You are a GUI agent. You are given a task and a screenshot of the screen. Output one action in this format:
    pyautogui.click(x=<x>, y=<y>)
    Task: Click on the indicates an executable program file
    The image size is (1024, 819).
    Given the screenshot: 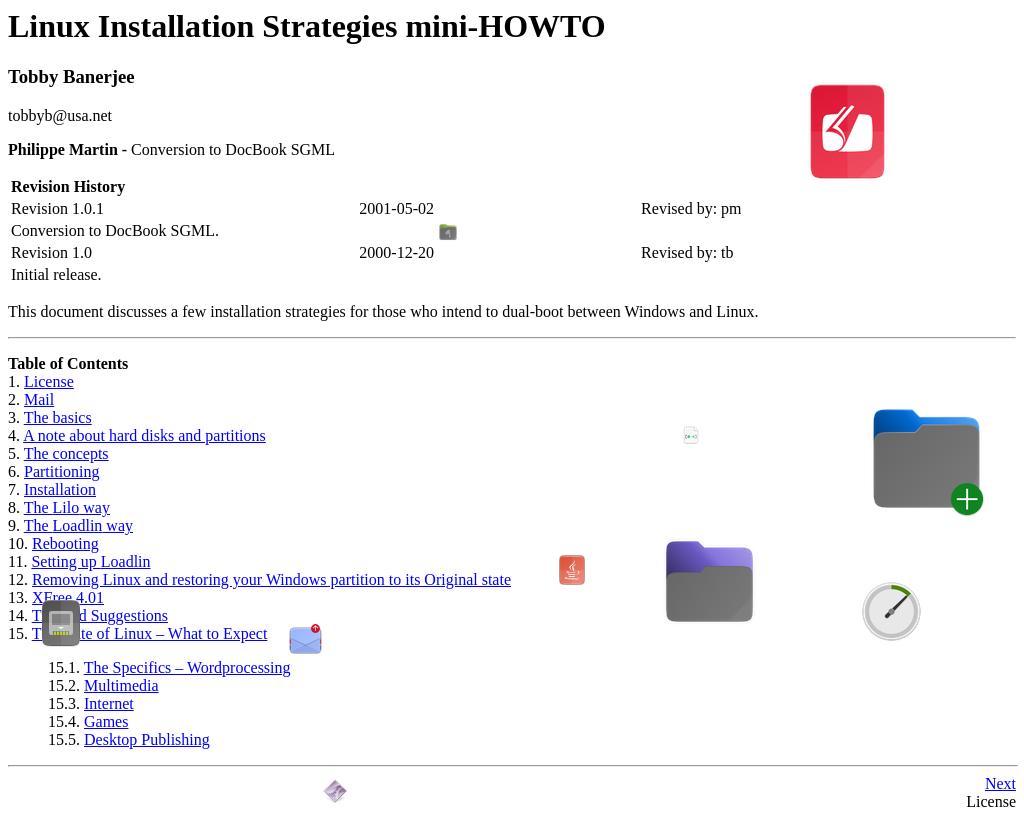 What is the action you would take?
    pyautogui.click(x=335, y=791)
    